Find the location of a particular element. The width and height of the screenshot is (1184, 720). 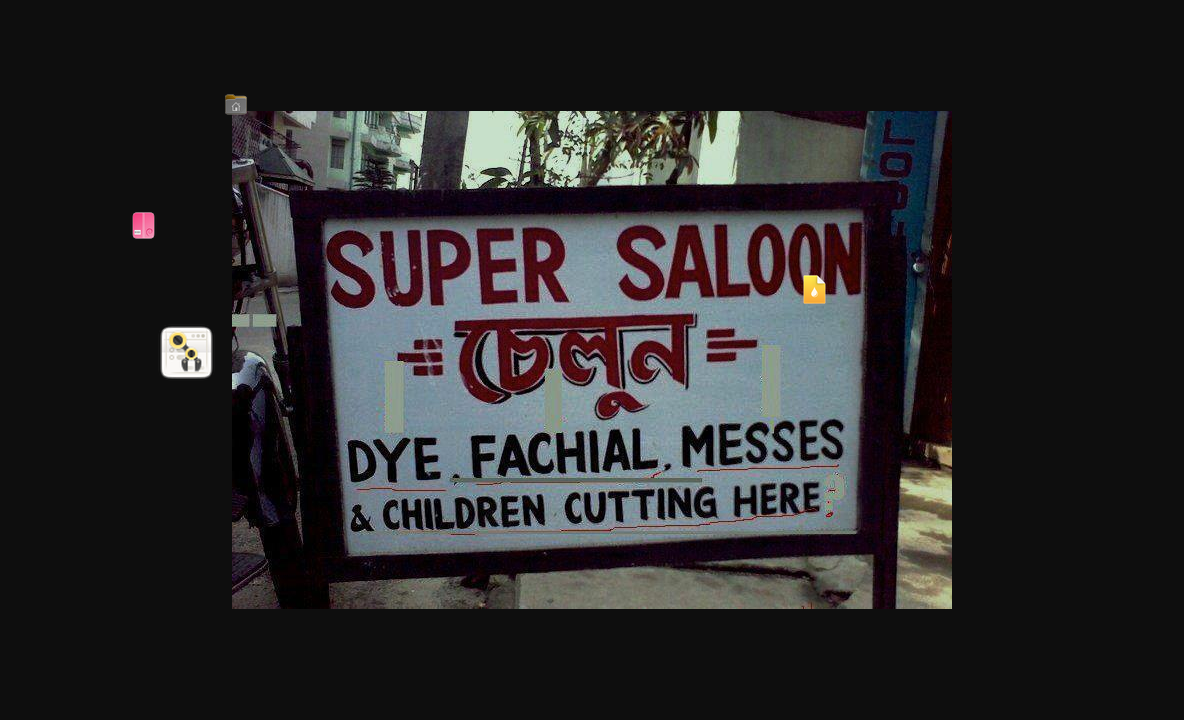

an ICC color profile file is located at coordinates (814, 289).